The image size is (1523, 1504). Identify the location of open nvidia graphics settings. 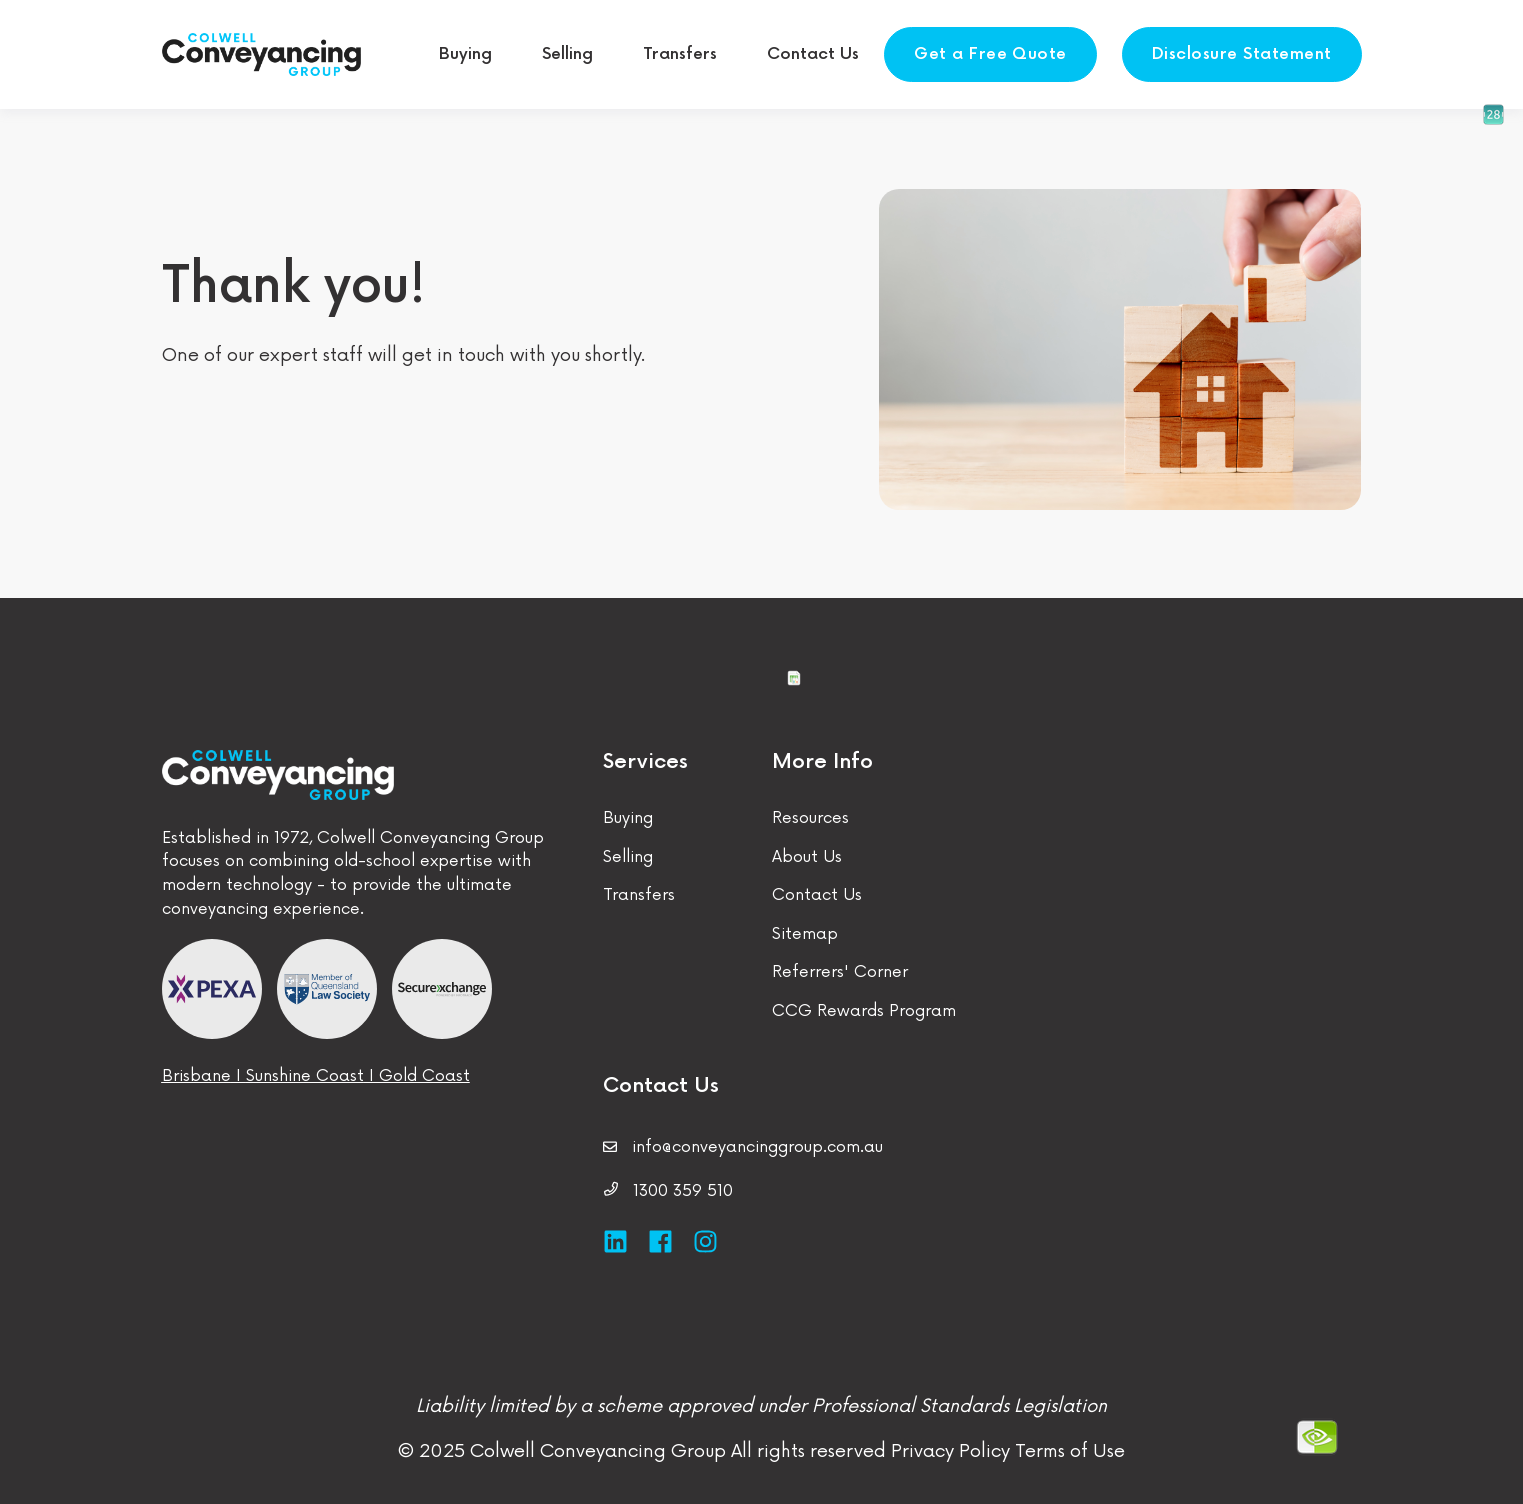
(1317, 1437).